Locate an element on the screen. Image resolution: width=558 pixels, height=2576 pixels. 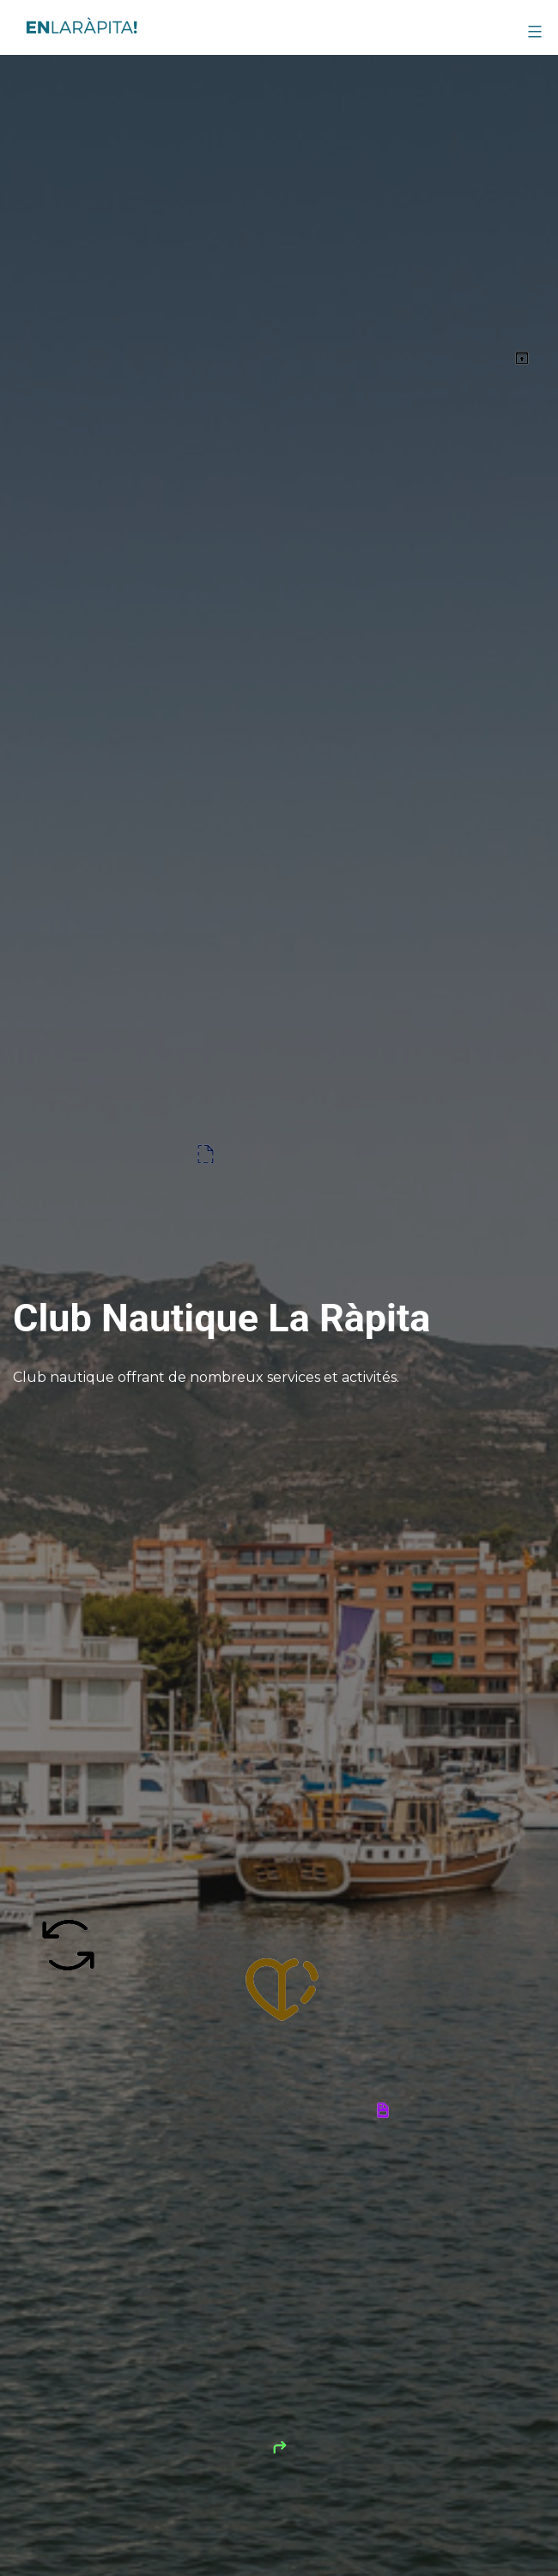
forward or share content is located at coordinates (279, 2447).